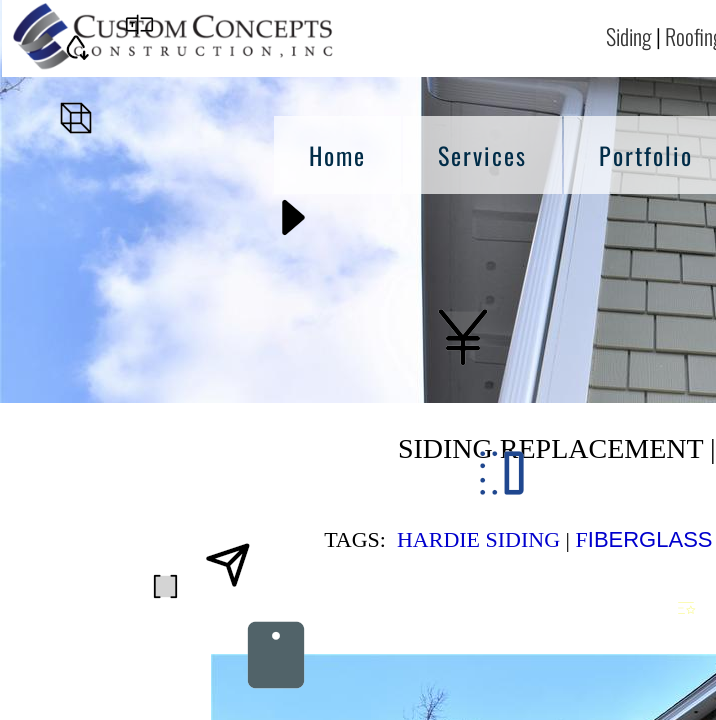 The width and height of the screenshot is (716, 720). I want to click on view or edit code snippets, so click(165, 586).